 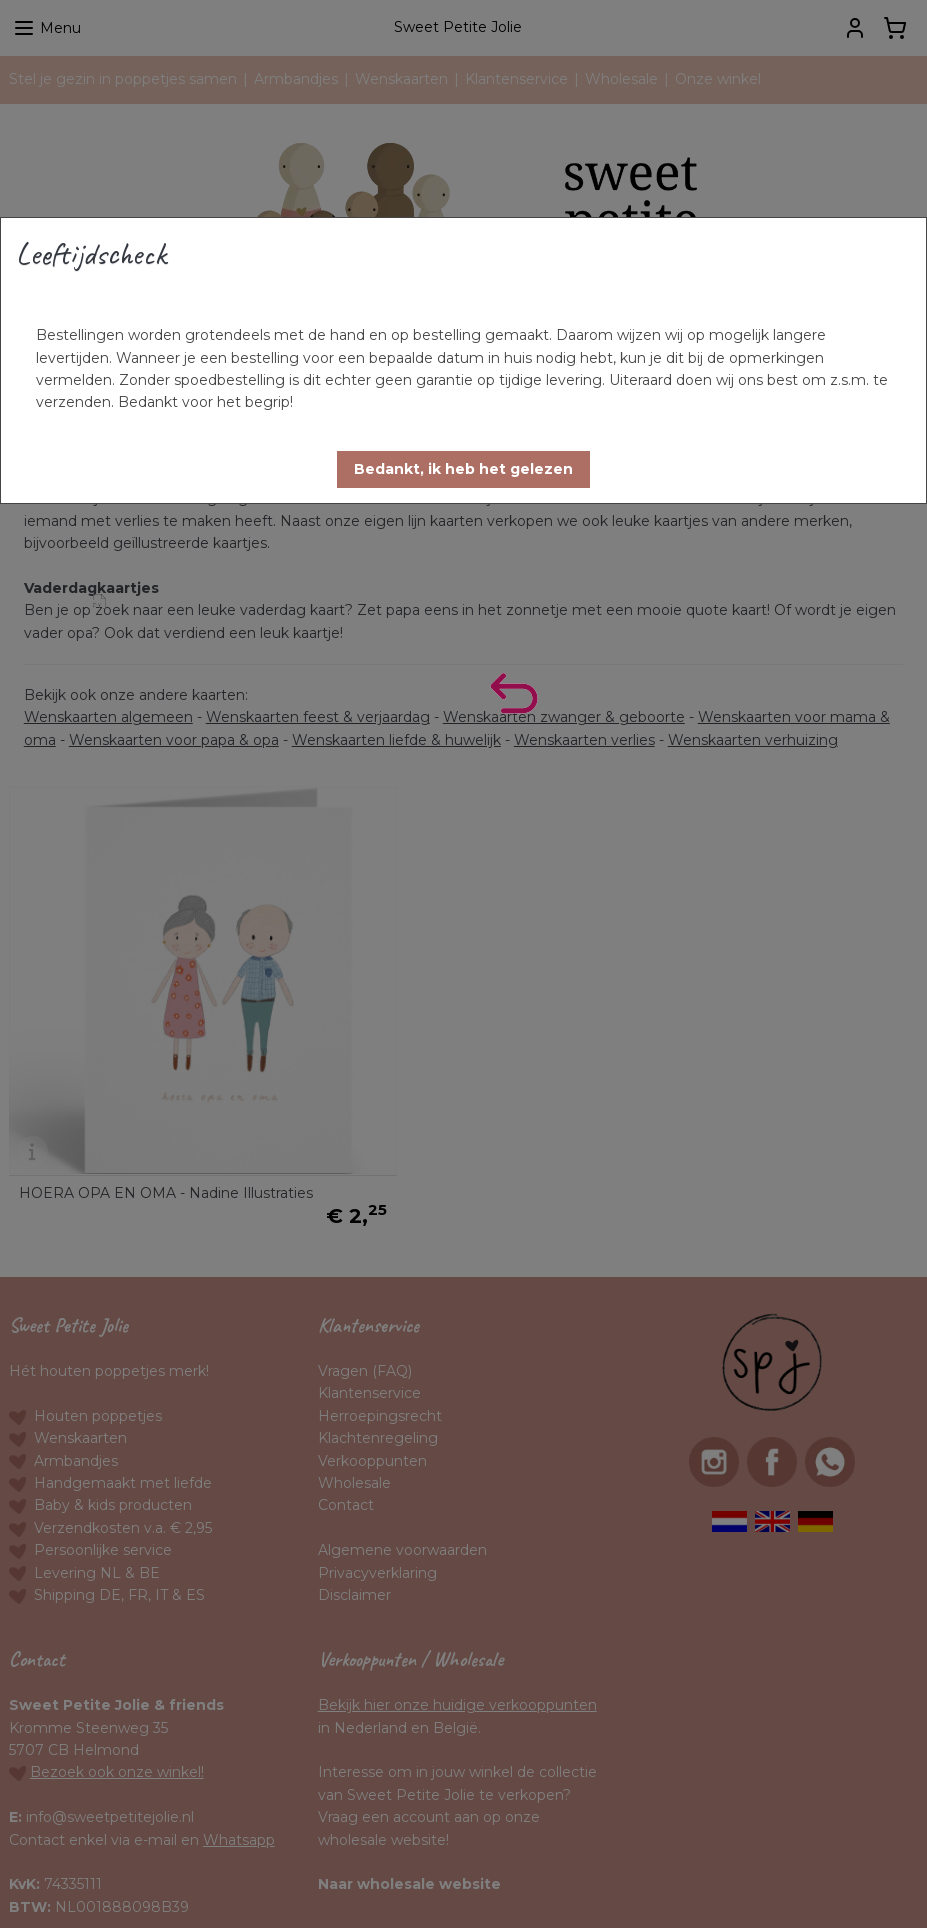 What do you see at coordinates (514, 695) in the screenshot?
I see `undo previous action` at bounding box center [514, 695].